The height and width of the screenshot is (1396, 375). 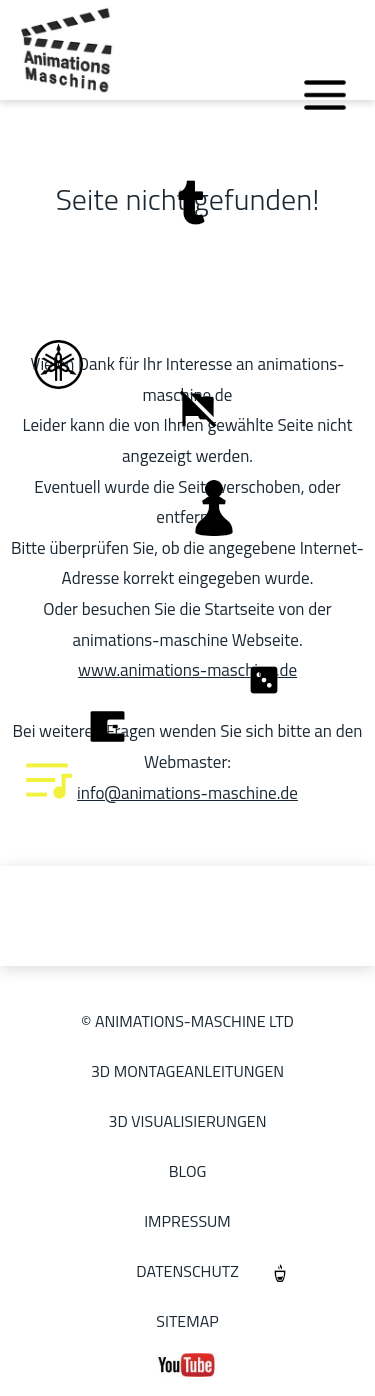 I want to click on remove flag or marker, so click(x=198, y=409).